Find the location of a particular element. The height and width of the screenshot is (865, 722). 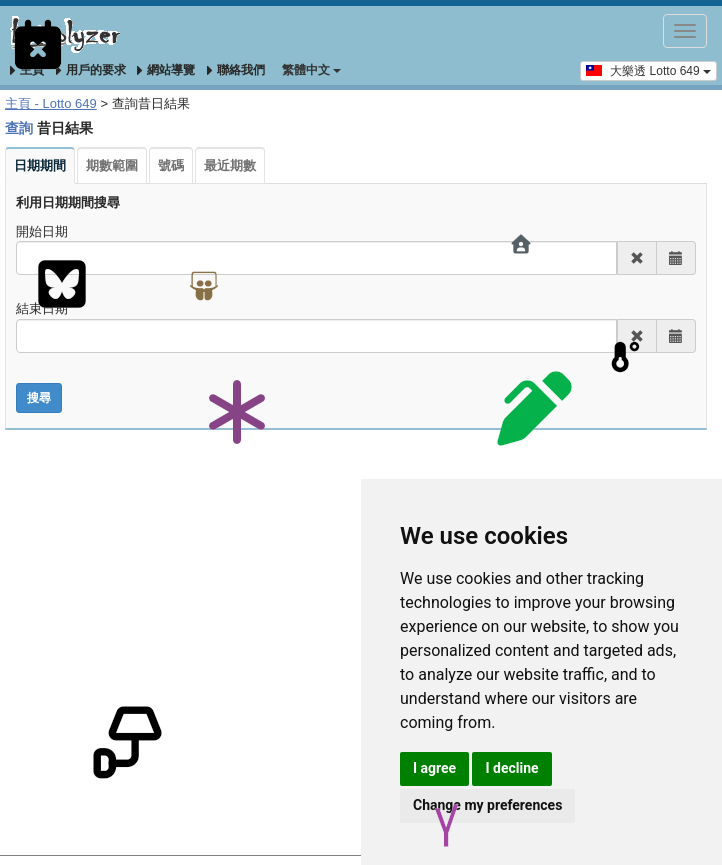

open Bluesky social media app is located at coordinates (62, 284).